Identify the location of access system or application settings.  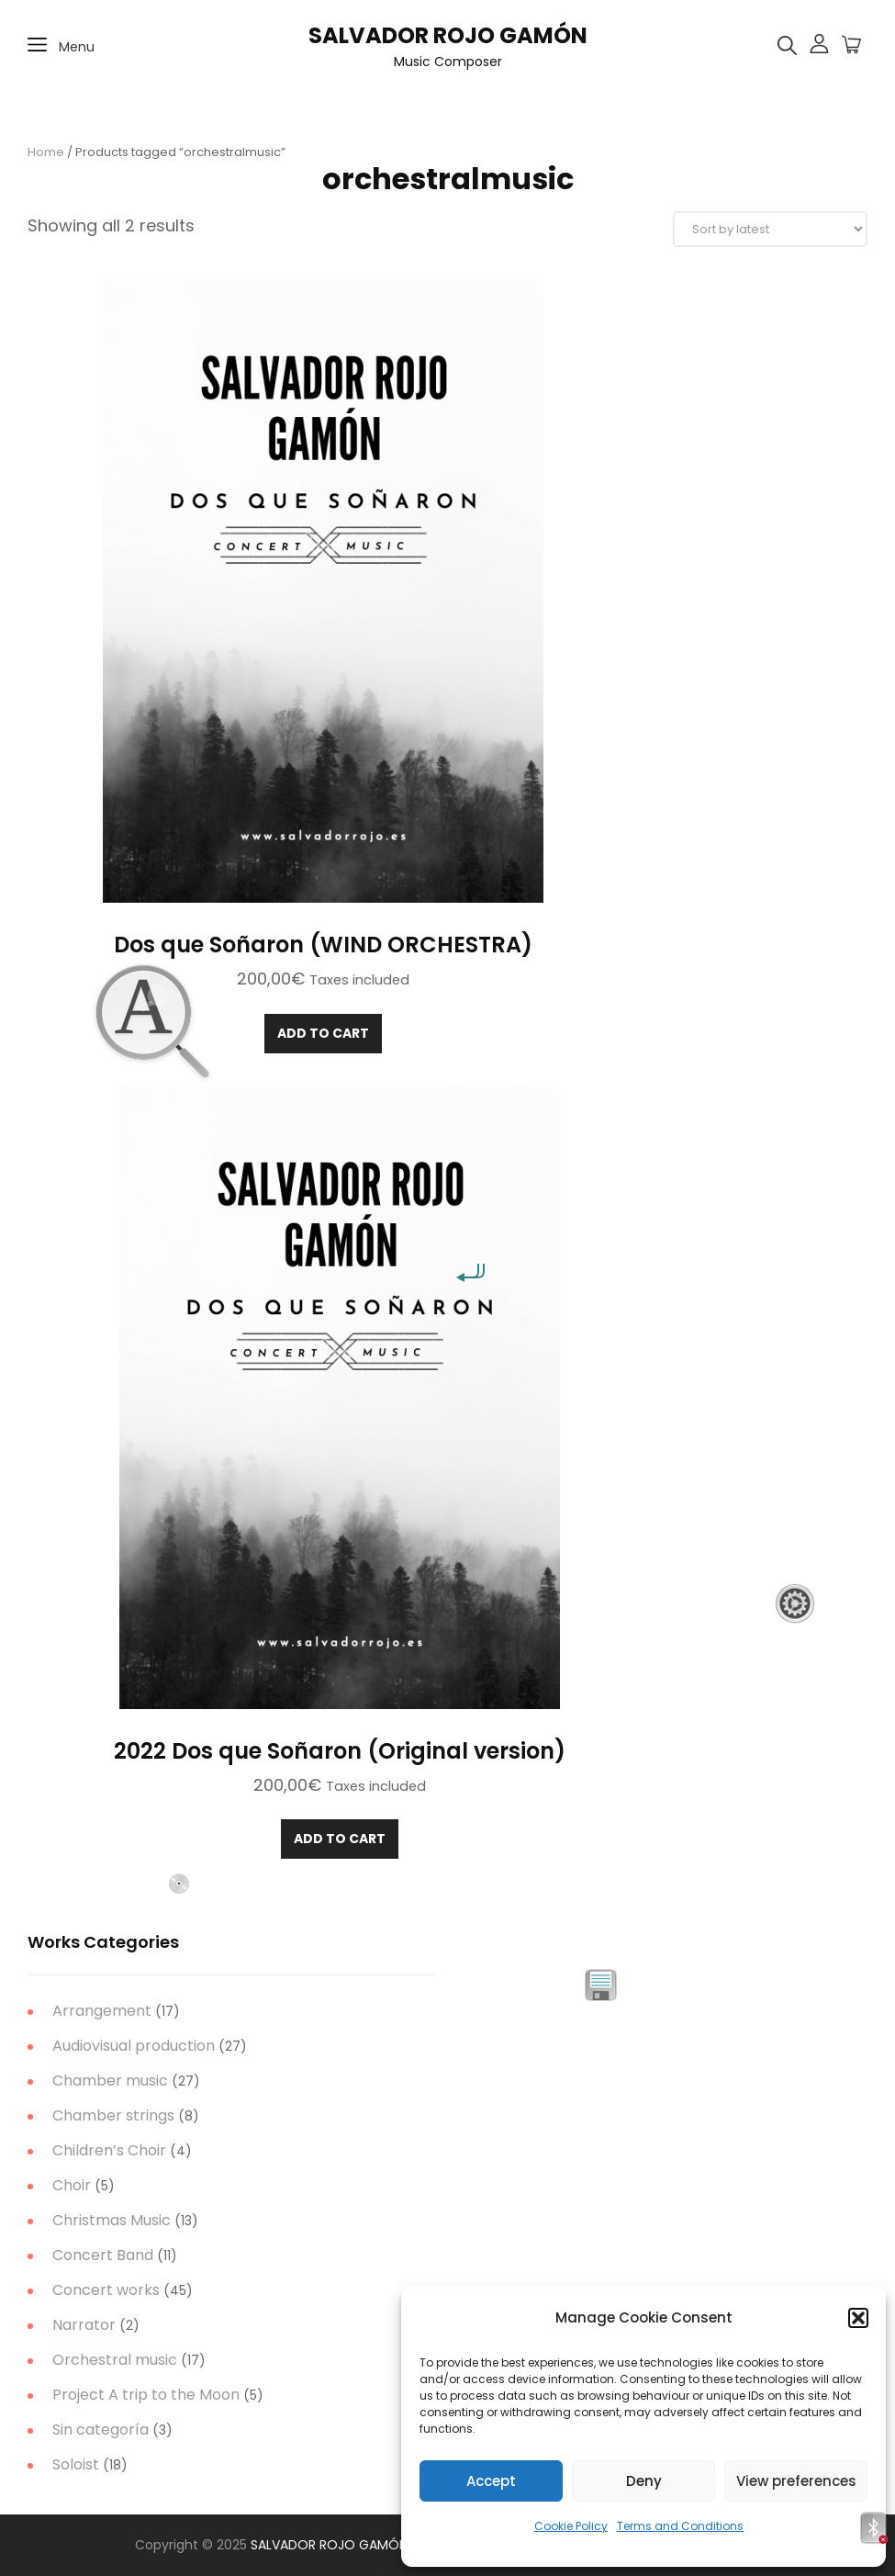
(795, 1603).